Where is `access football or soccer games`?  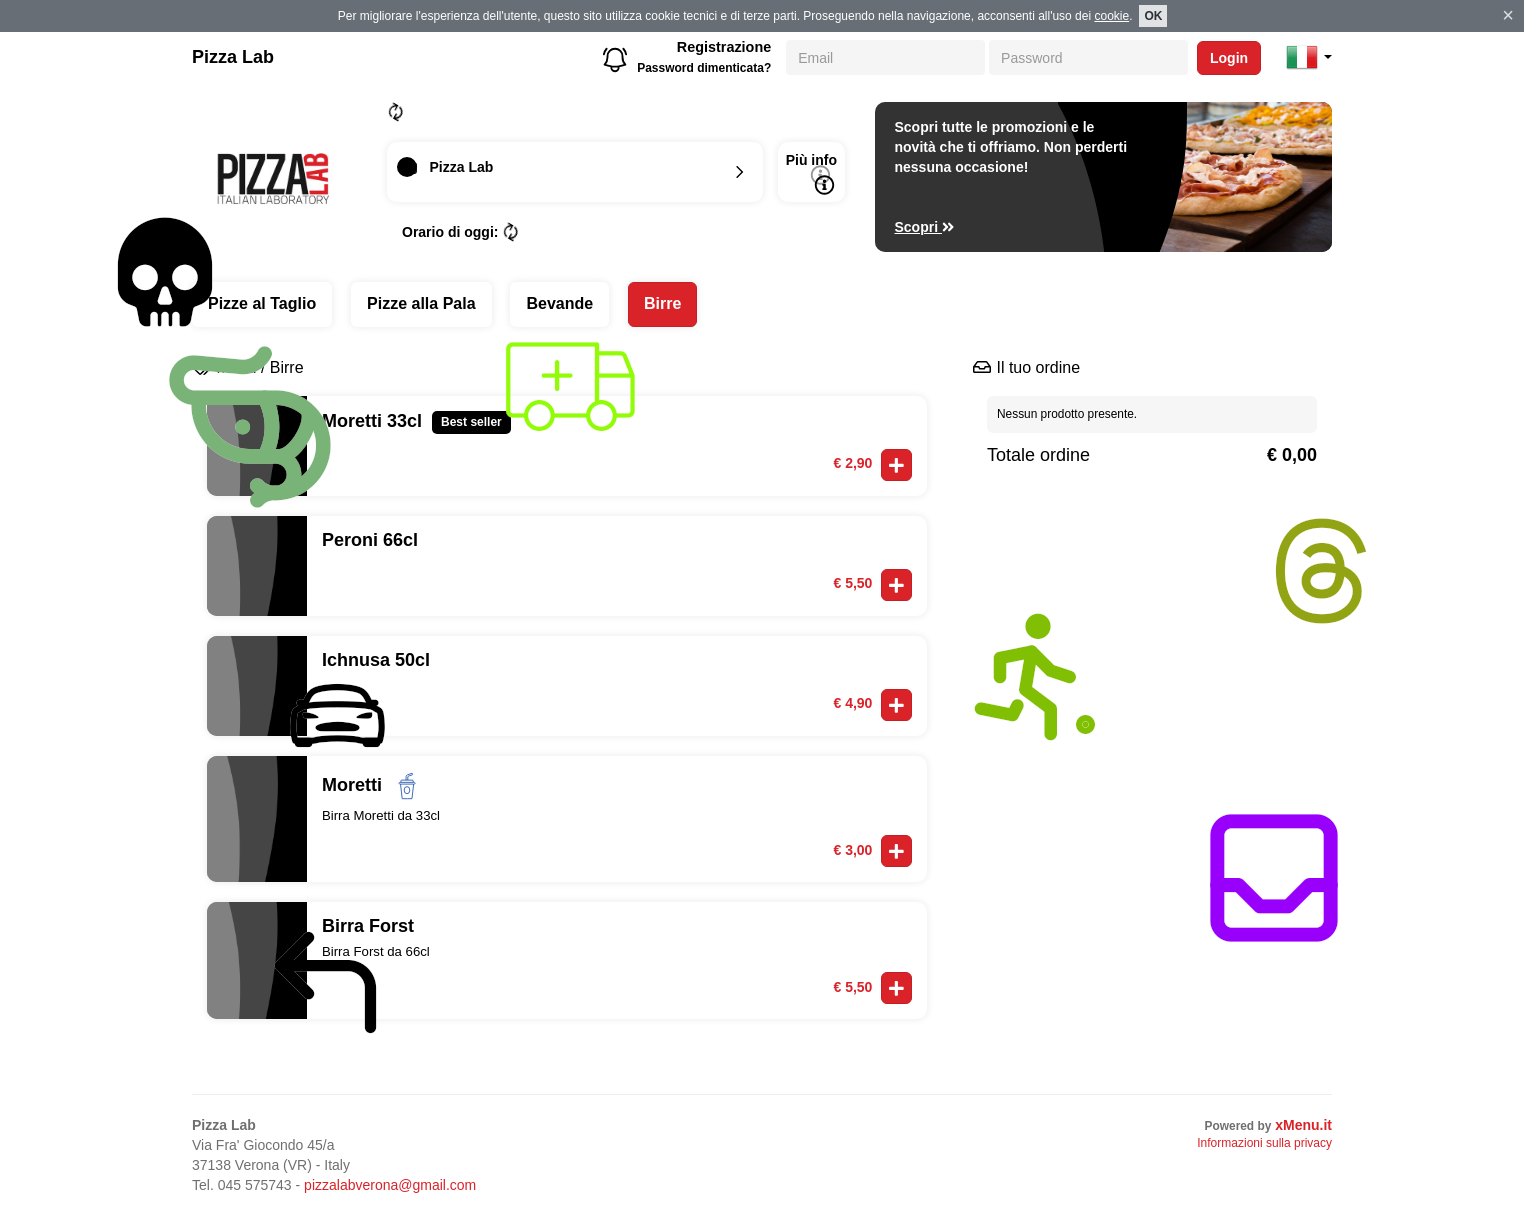
access football or soccer games is located at coordinates (1038, 677).